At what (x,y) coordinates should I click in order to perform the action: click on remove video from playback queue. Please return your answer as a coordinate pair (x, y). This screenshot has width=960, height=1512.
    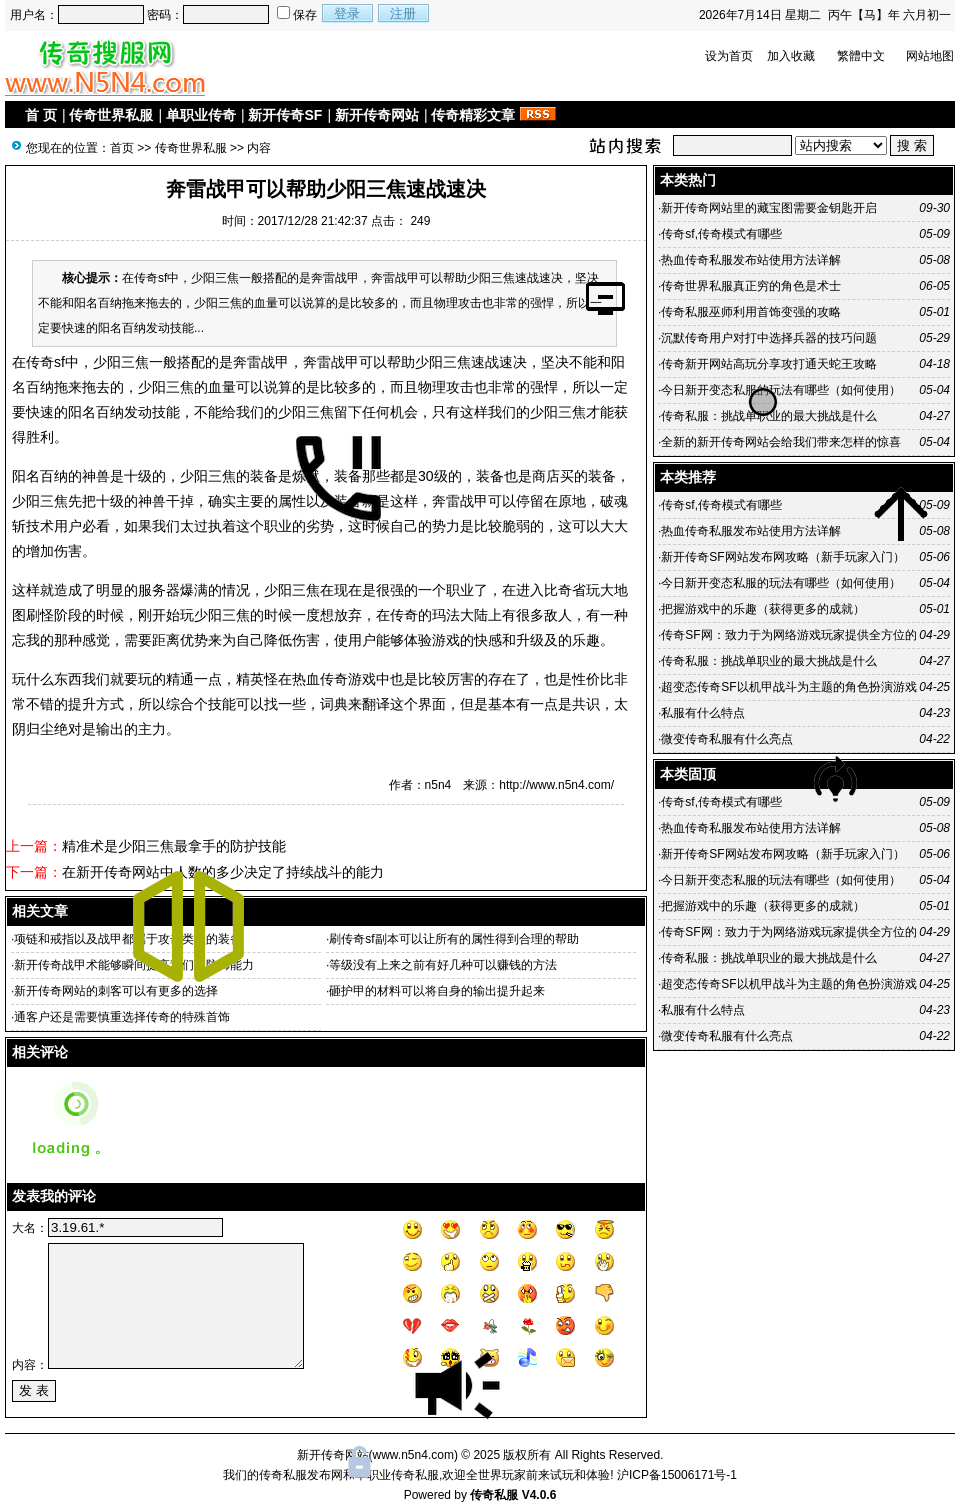
    Looking at the image, I should click on (605, 298).